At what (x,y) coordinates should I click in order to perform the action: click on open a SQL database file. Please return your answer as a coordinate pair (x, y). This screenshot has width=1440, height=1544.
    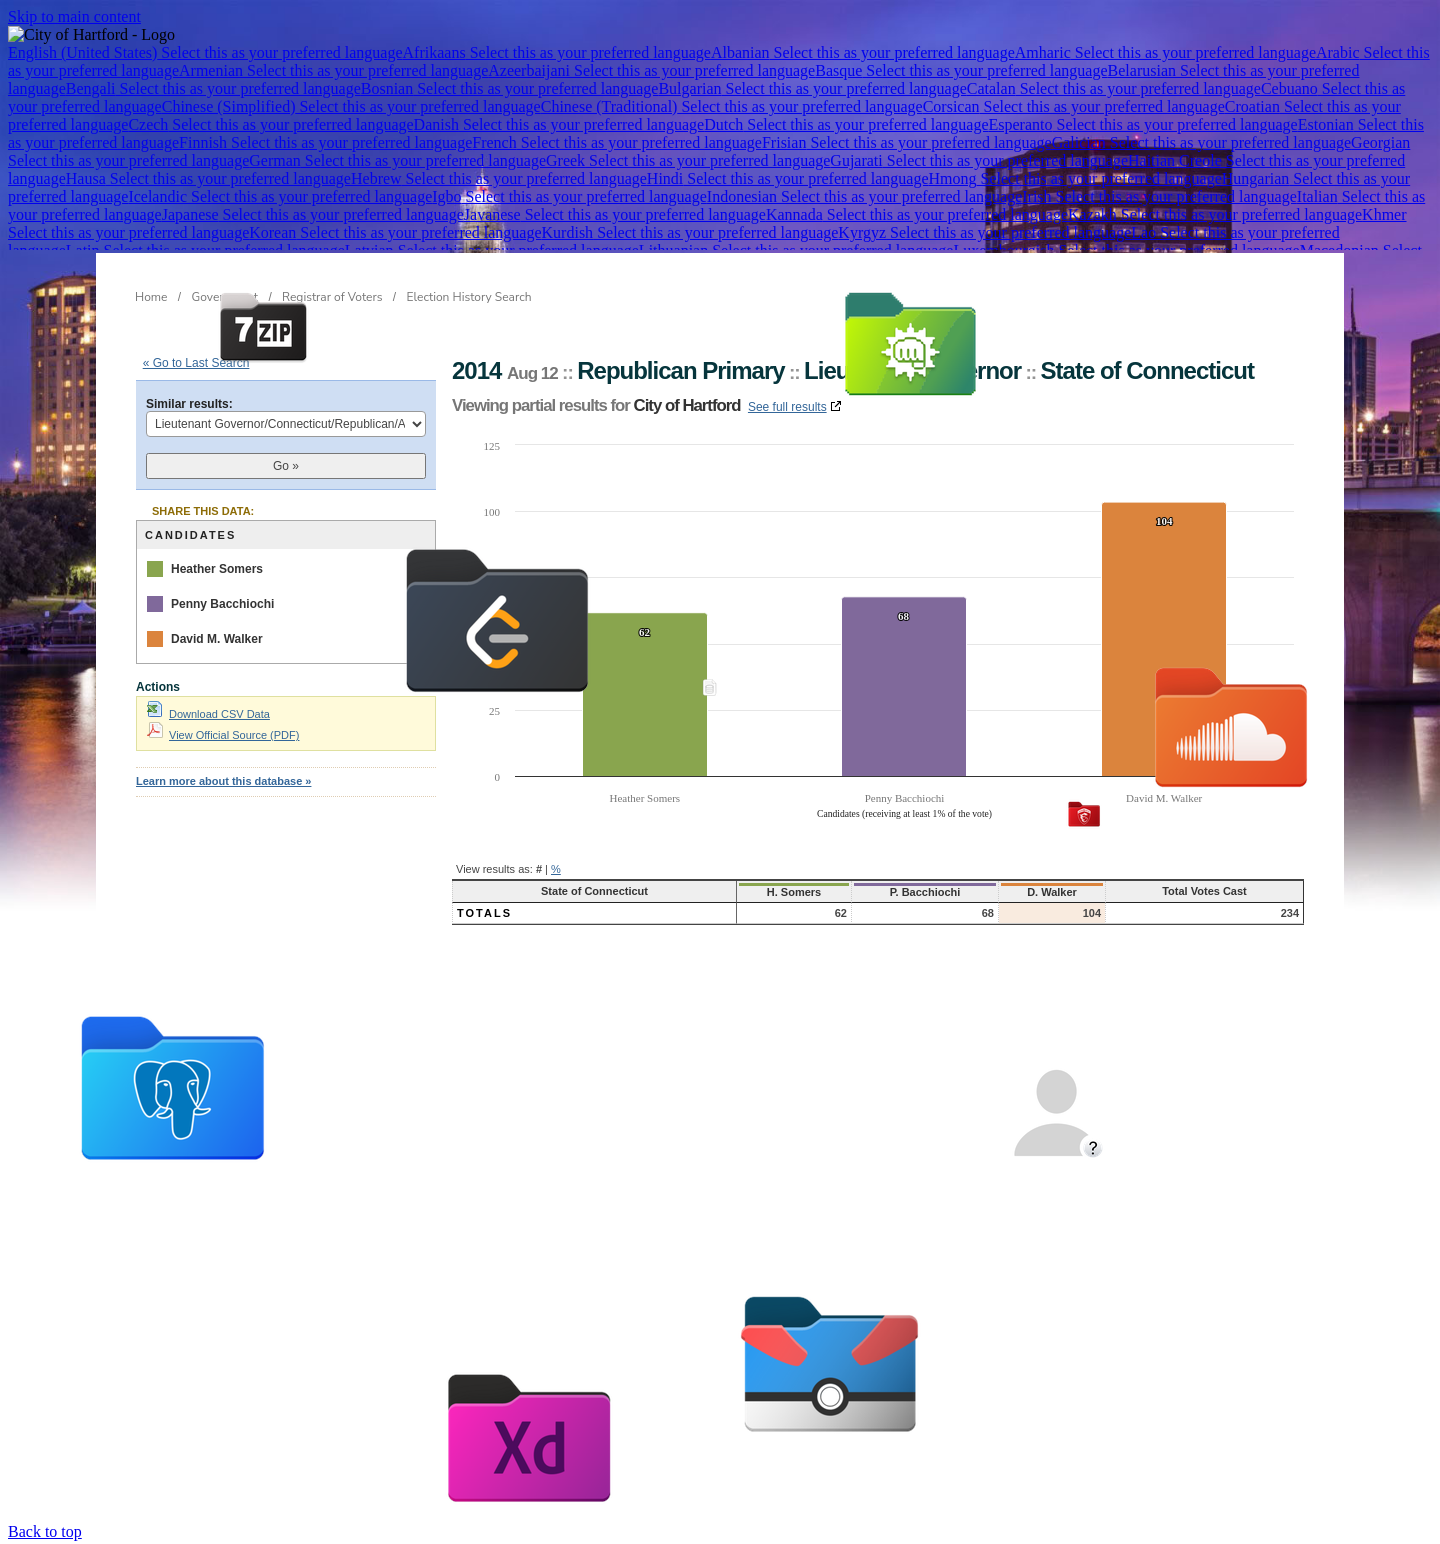
    Looking at the image, I should click on (709, 687).